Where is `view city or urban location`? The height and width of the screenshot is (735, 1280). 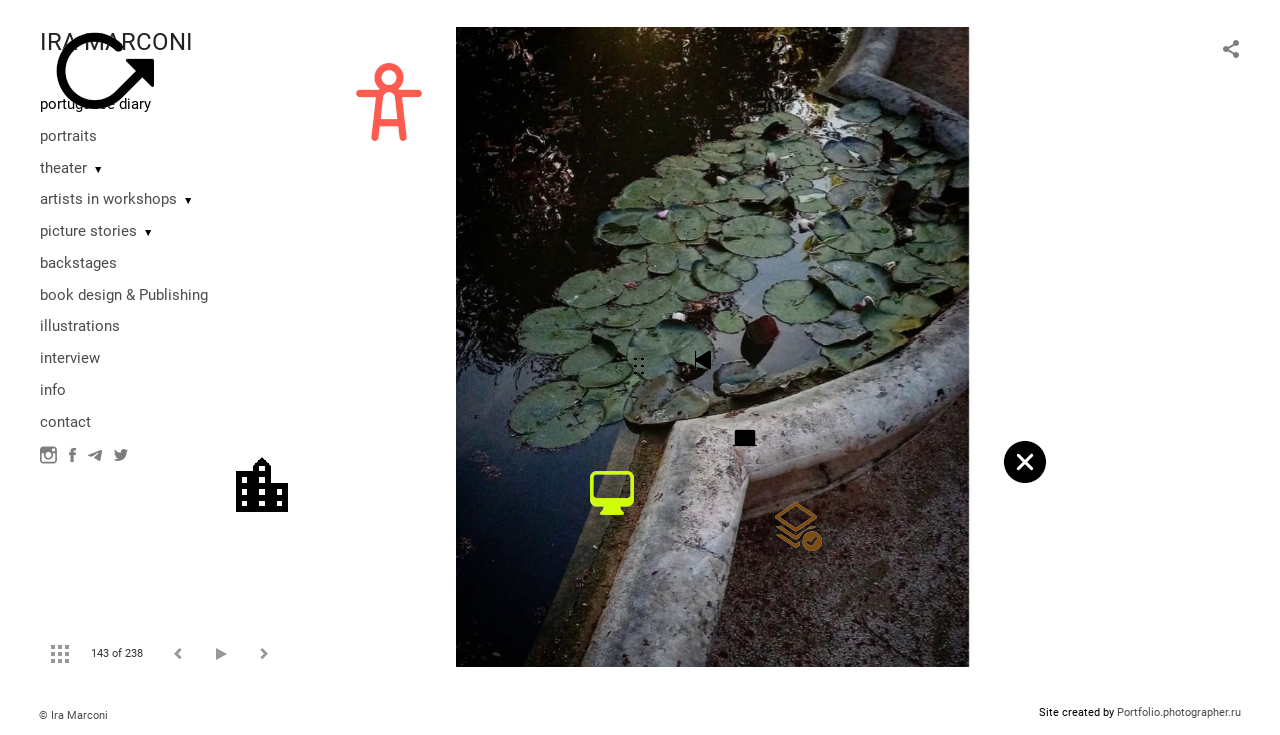 view city or urban location is located at coordinates (262, 486).